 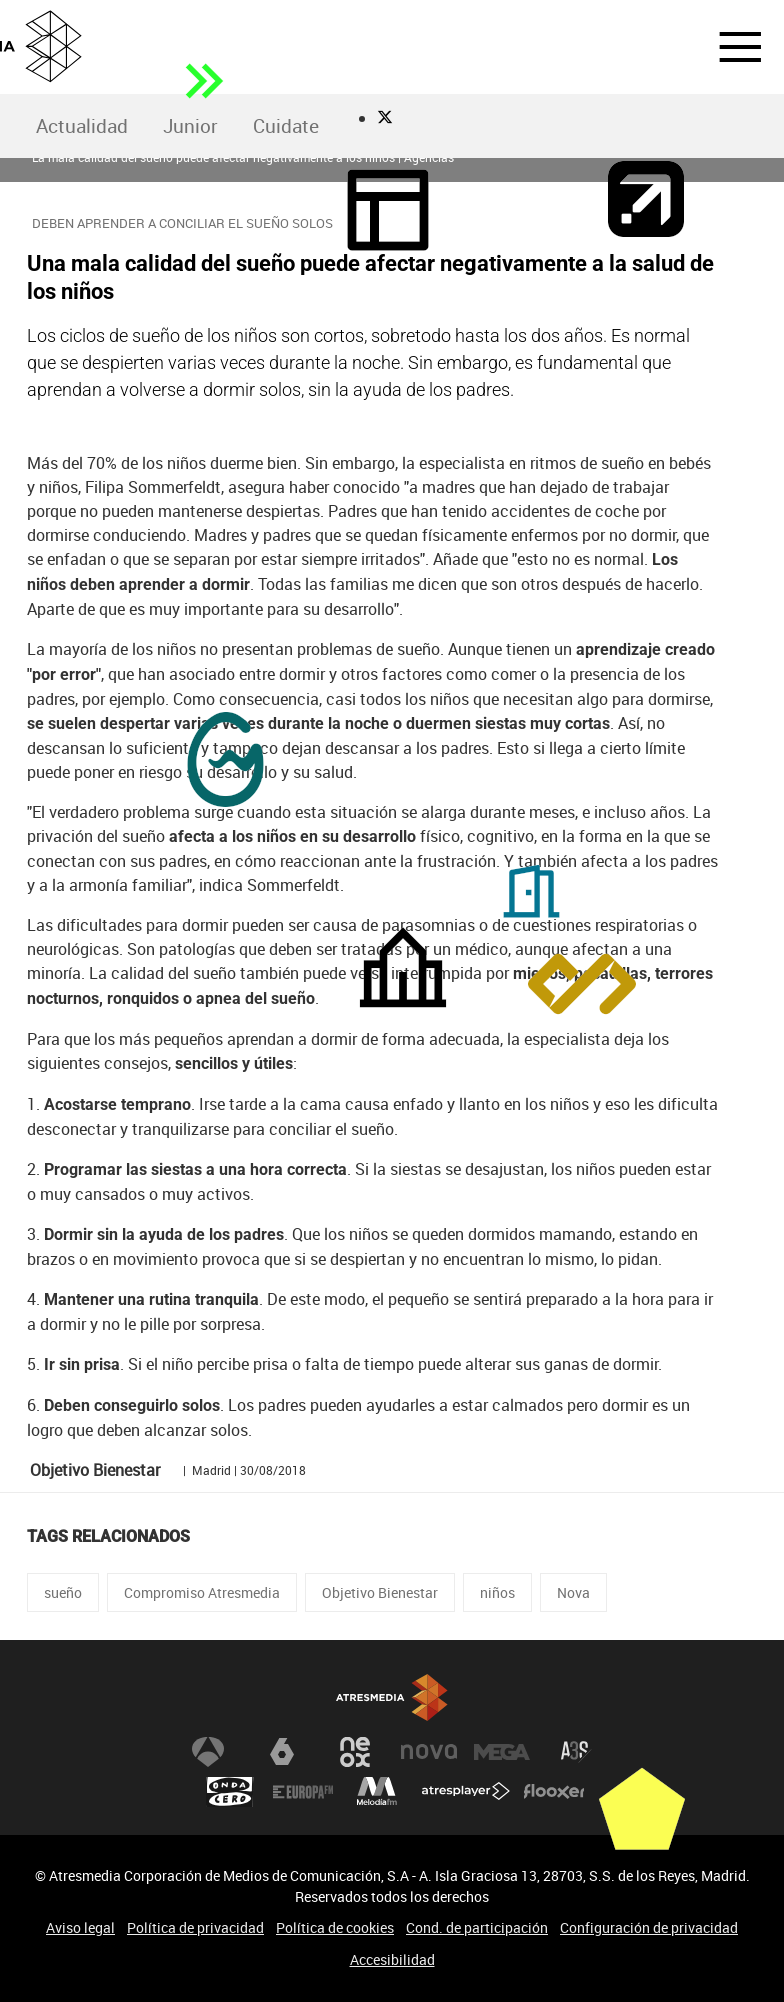 I want to click on open the Expedia travel booking app, so click(x=646, y=199).